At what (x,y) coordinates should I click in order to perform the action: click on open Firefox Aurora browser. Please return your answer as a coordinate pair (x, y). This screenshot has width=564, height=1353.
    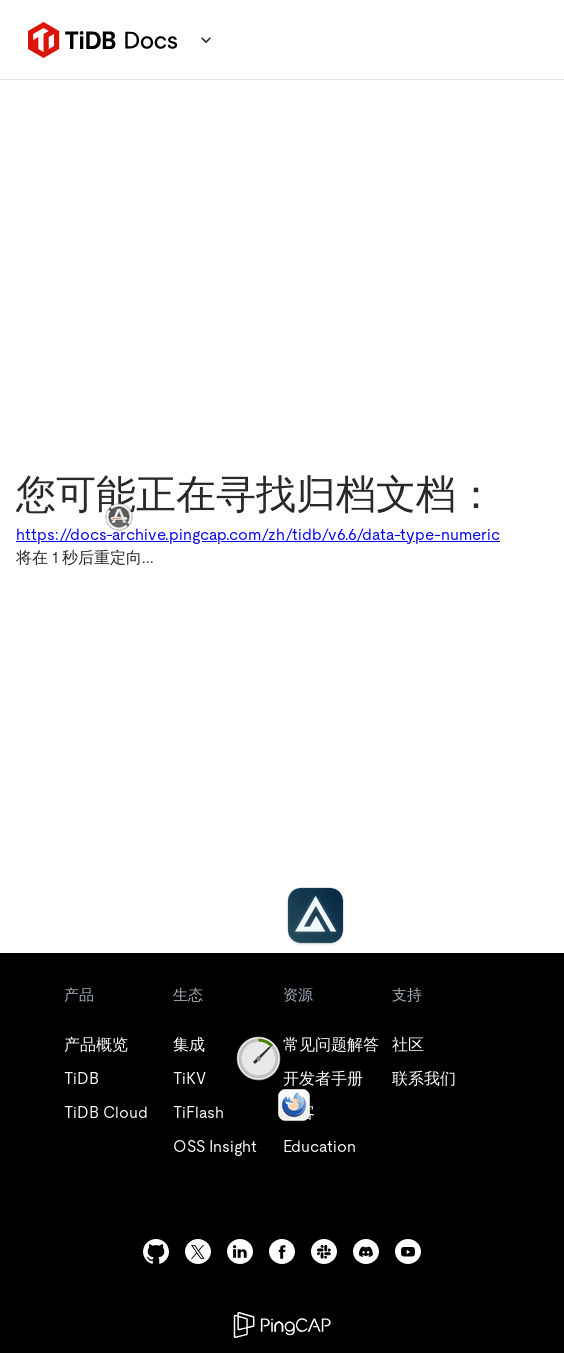
    Looking at the image, I should click on (294, 1105).